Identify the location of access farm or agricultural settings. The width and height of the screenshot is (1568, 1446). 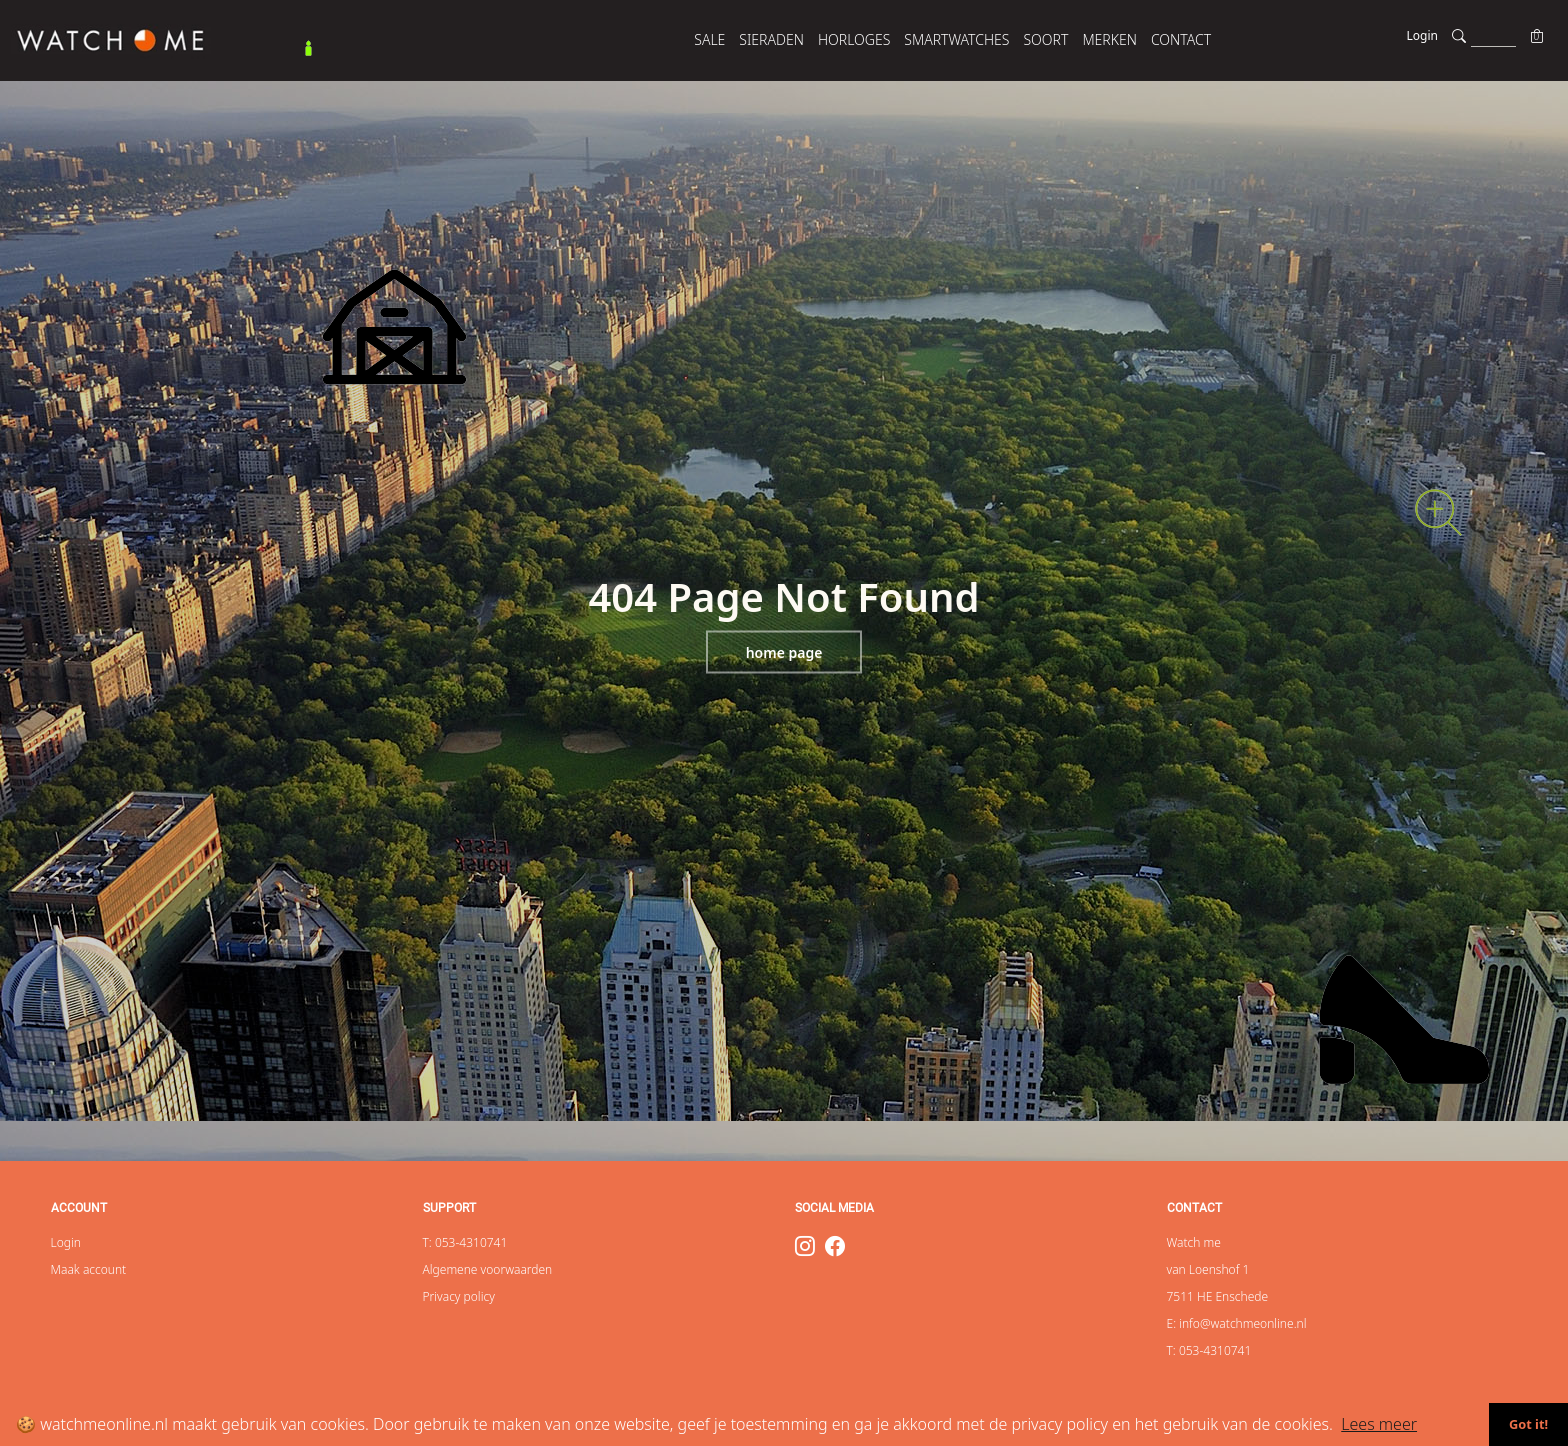
(394, 336).